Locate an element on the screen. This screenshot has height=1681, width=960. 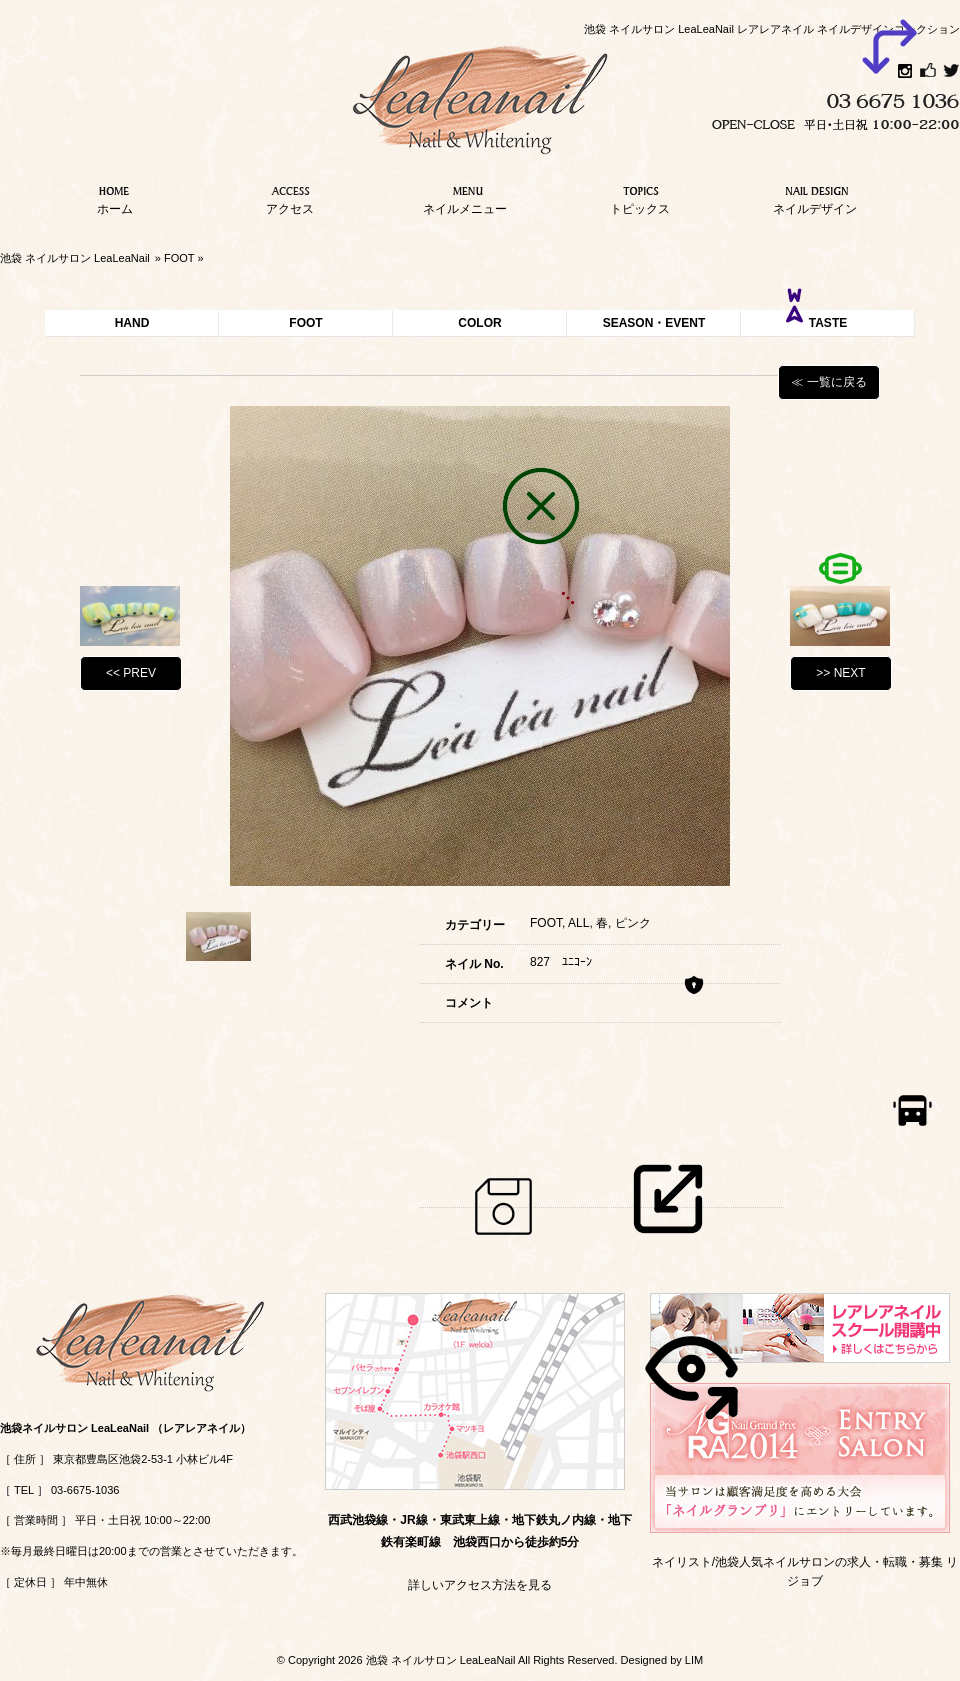
close or dismiss a dialog is located at coordinates (541, 506).